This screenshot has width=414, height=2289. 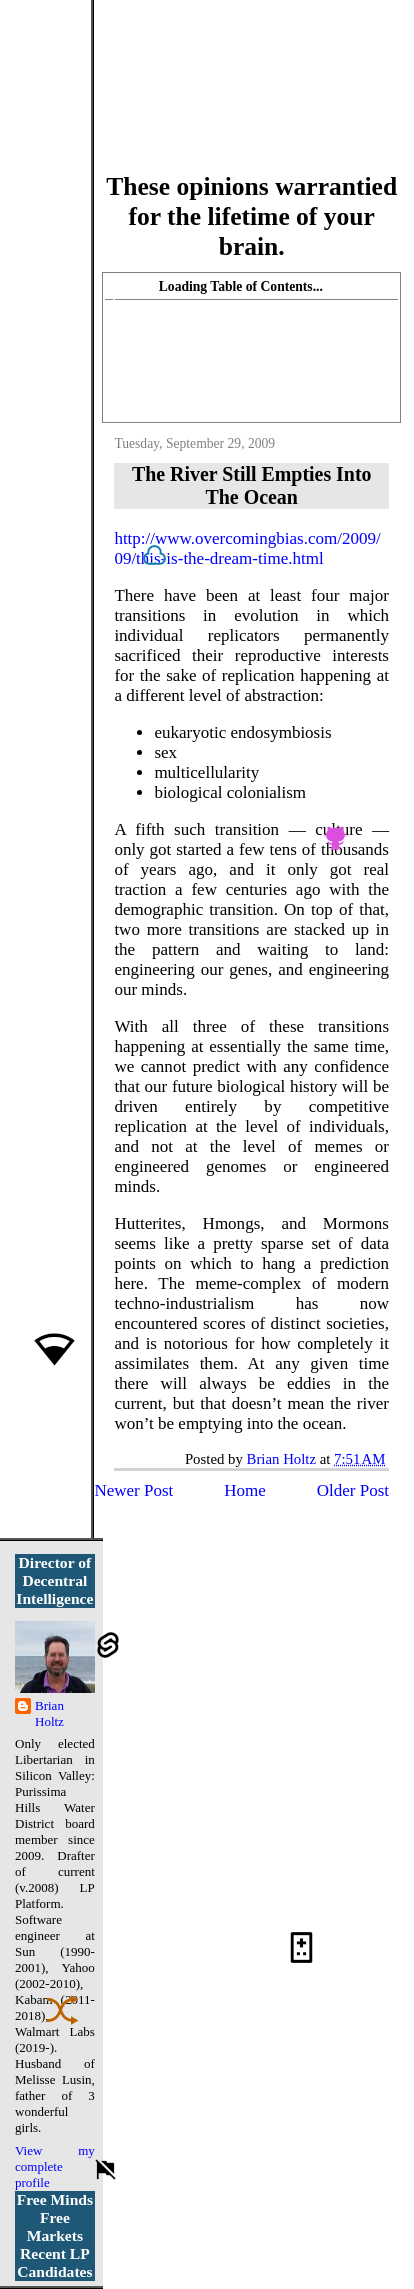 What do you see at coordinates (108, 1645) in the screenshot?
I see `svelte framework logo` at bounding box center [108, 1645].